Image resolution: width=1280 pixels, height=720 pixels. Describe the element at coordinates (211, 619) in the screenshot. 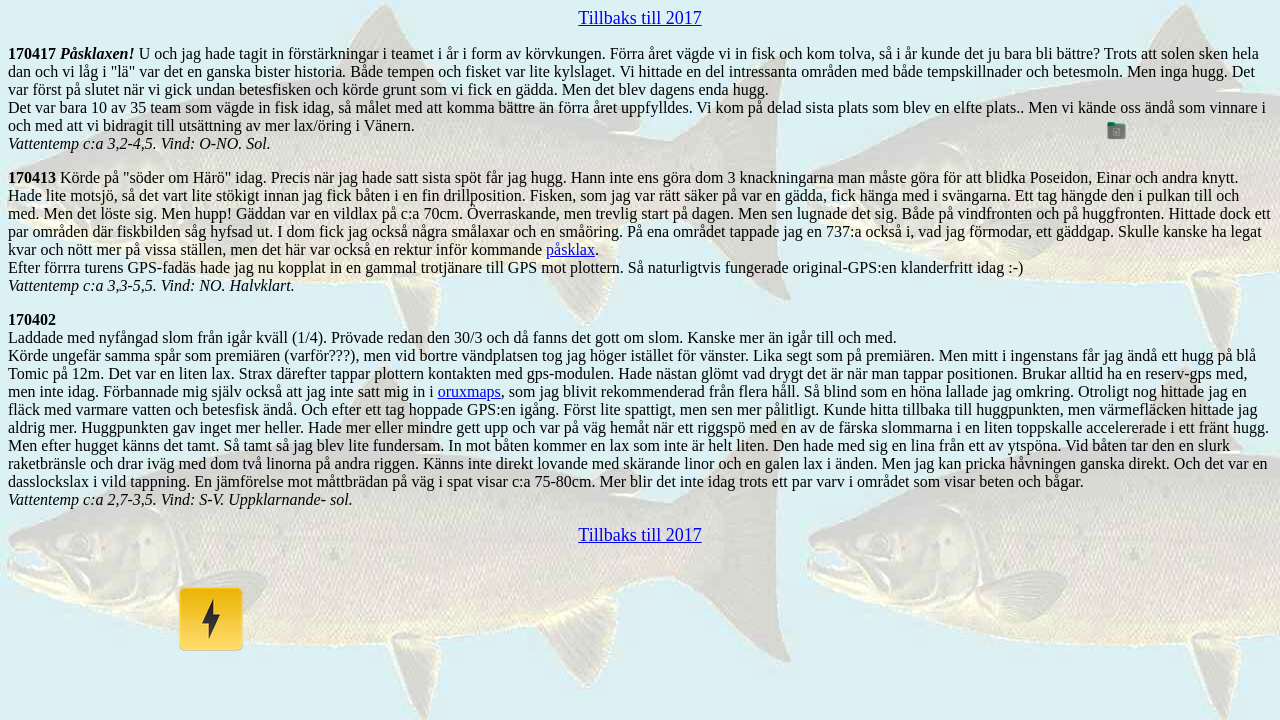

I see `access power and battery settings` at that location.